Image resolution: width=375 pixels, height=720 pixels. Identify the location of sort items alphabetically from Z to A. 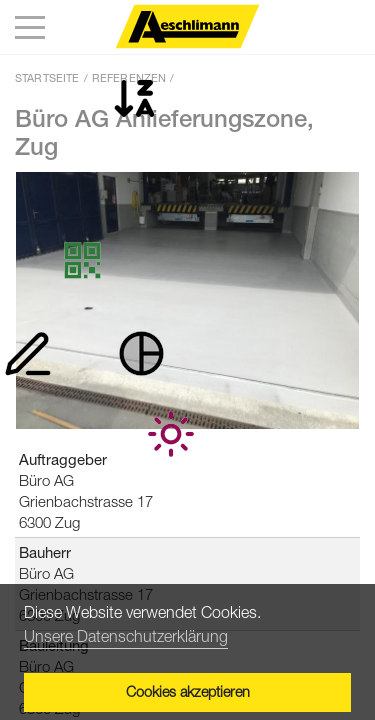
(134, 98).